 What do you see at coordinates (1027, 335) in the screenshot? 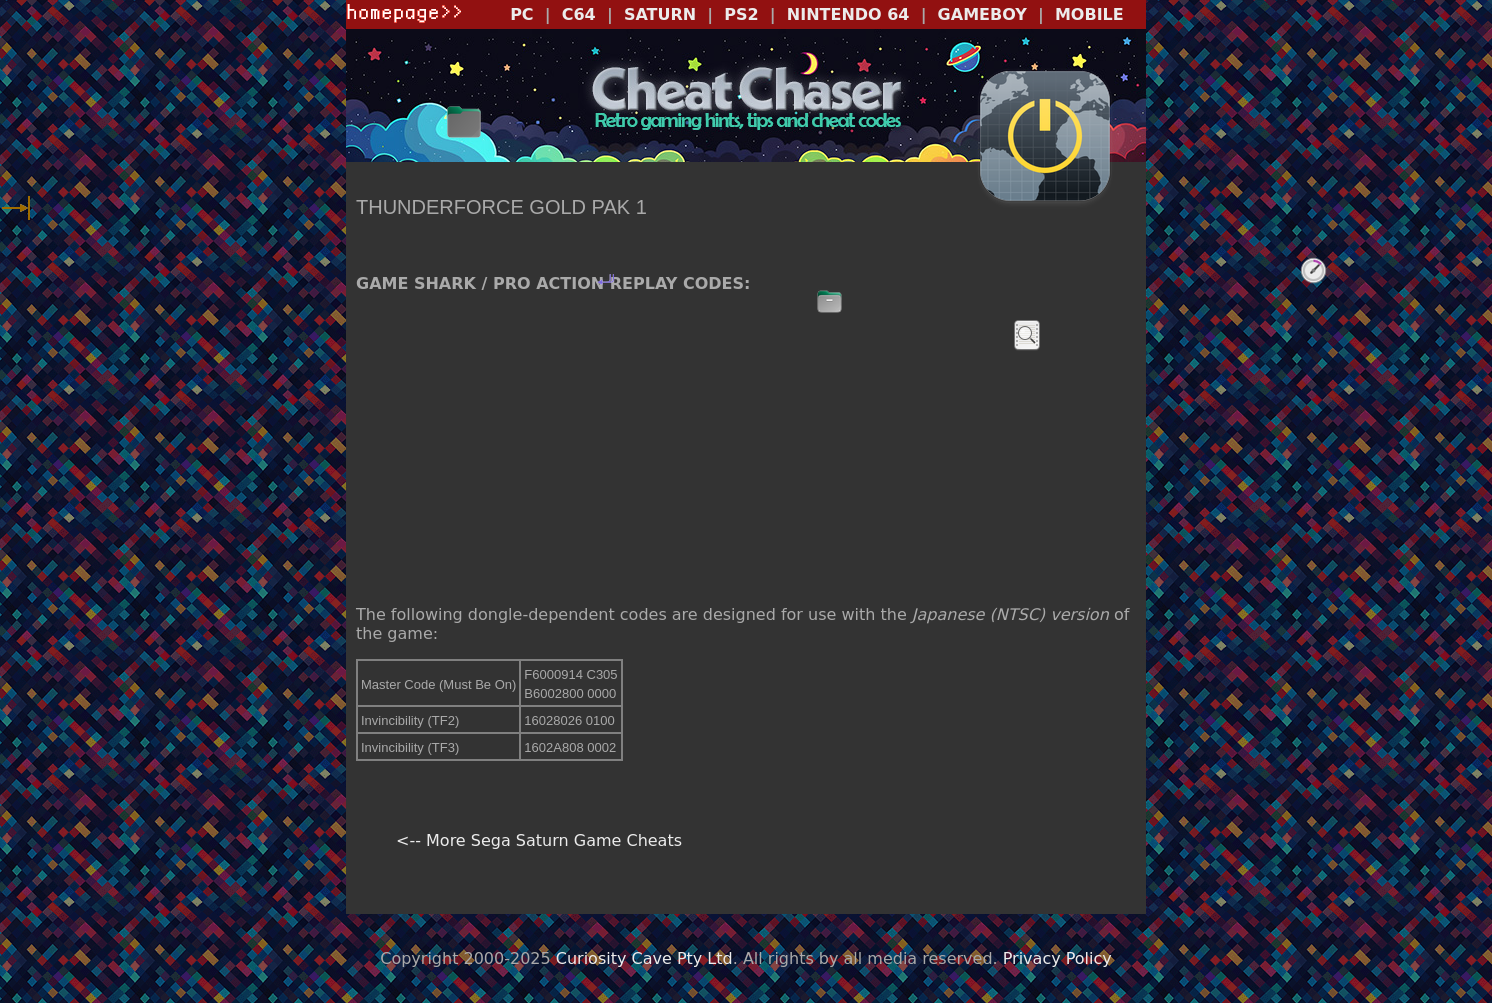
I see `open system log viewer` at bounding box center [1027, 335].